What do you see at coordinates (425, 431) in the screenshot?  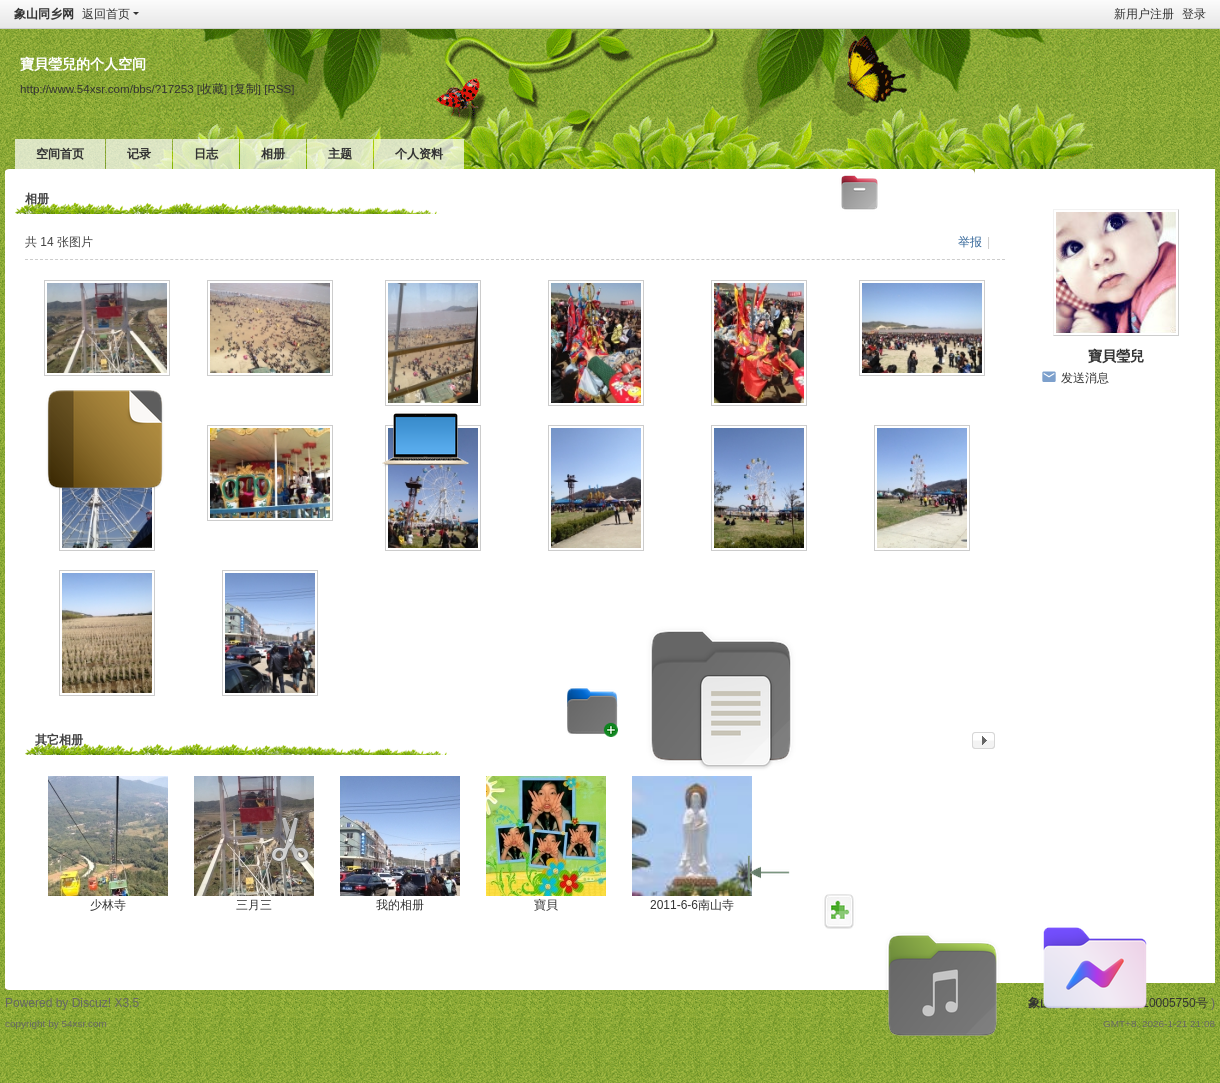 I see `represents a macbook device in system settings` at bounding box center [425, 431].